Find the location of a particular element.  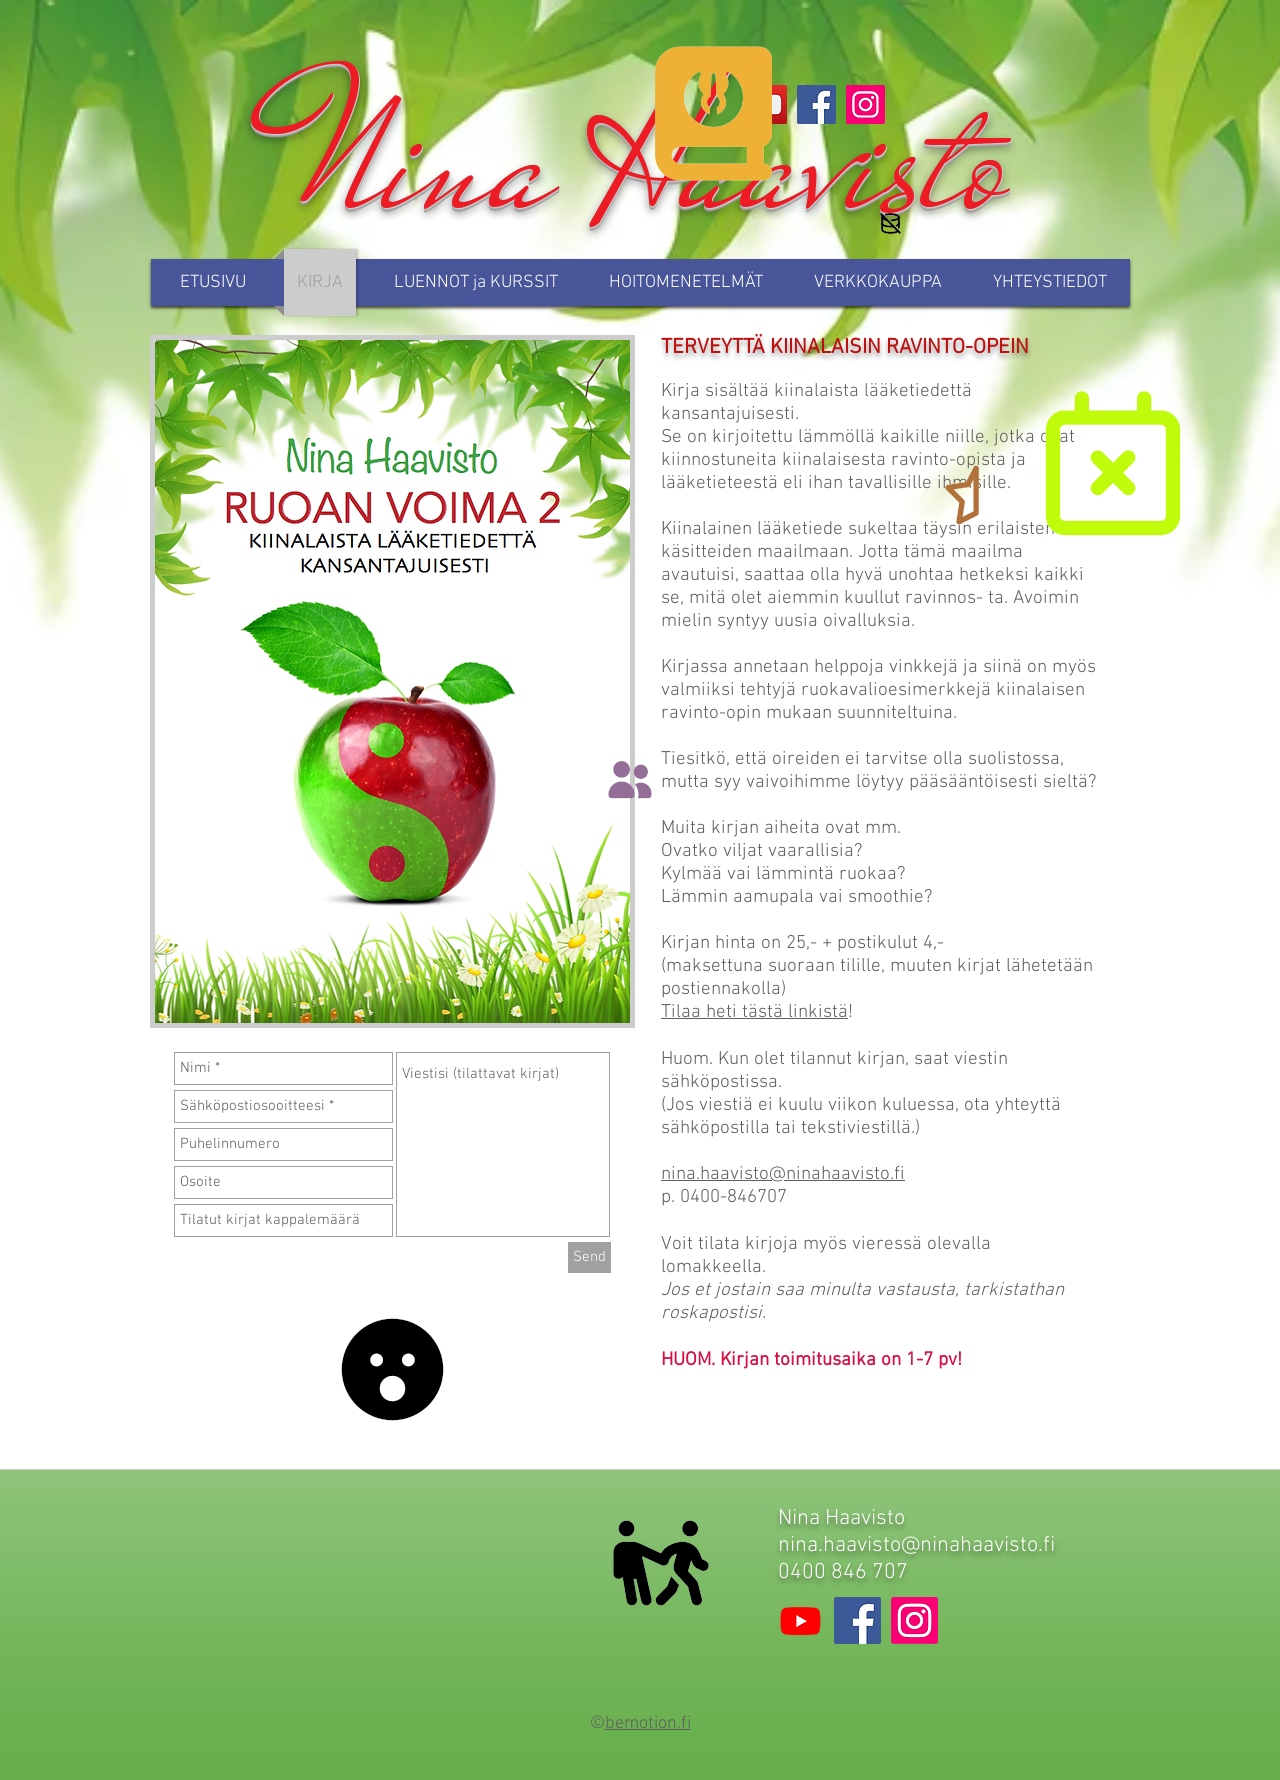

database connection unavailable or offline is located at coordinates (890, 223).